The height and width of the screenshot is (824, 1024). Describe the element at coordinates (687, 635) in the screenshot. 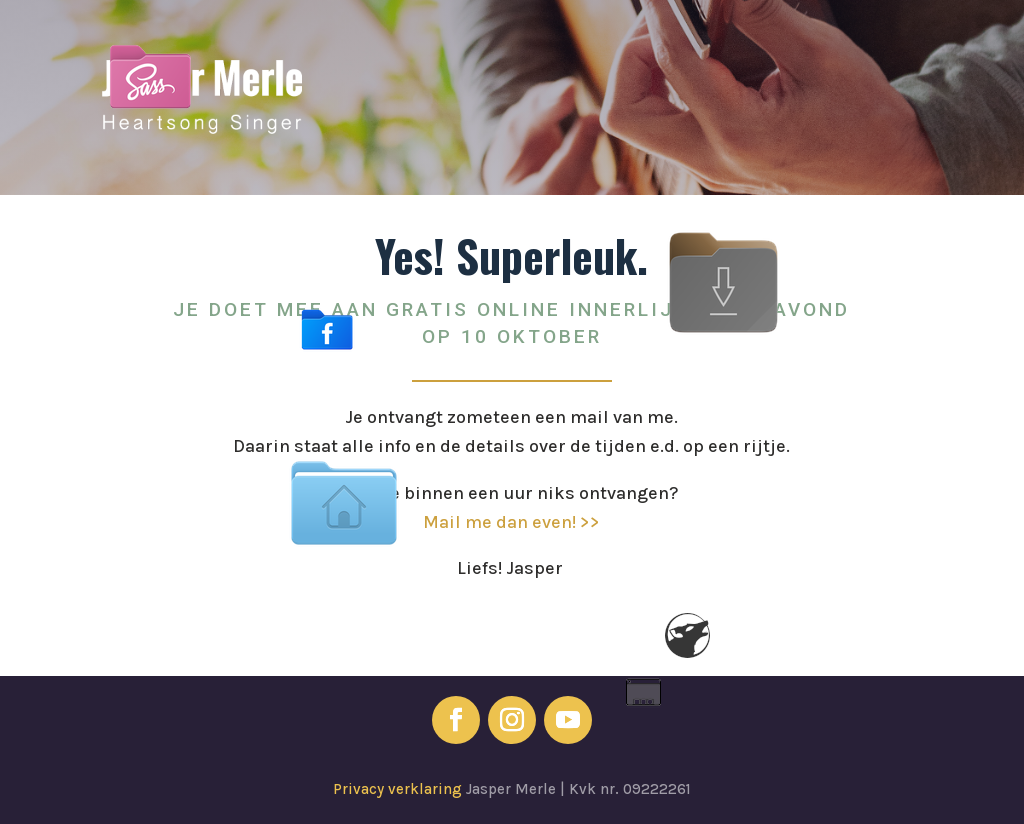

I see `open amarok music player` at that location.